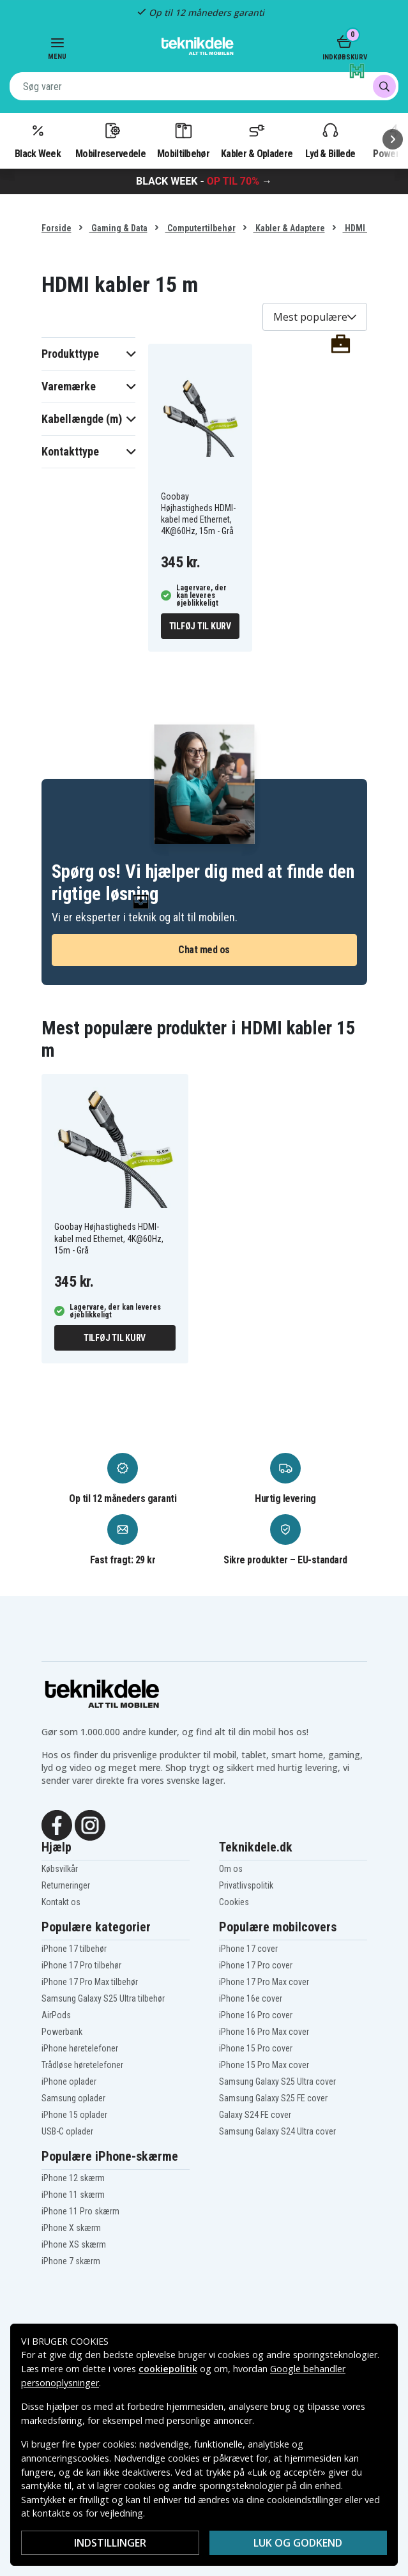 This screenshot has height=2576, width=408. I want to click on access work or business-related features, so click(340, 344).